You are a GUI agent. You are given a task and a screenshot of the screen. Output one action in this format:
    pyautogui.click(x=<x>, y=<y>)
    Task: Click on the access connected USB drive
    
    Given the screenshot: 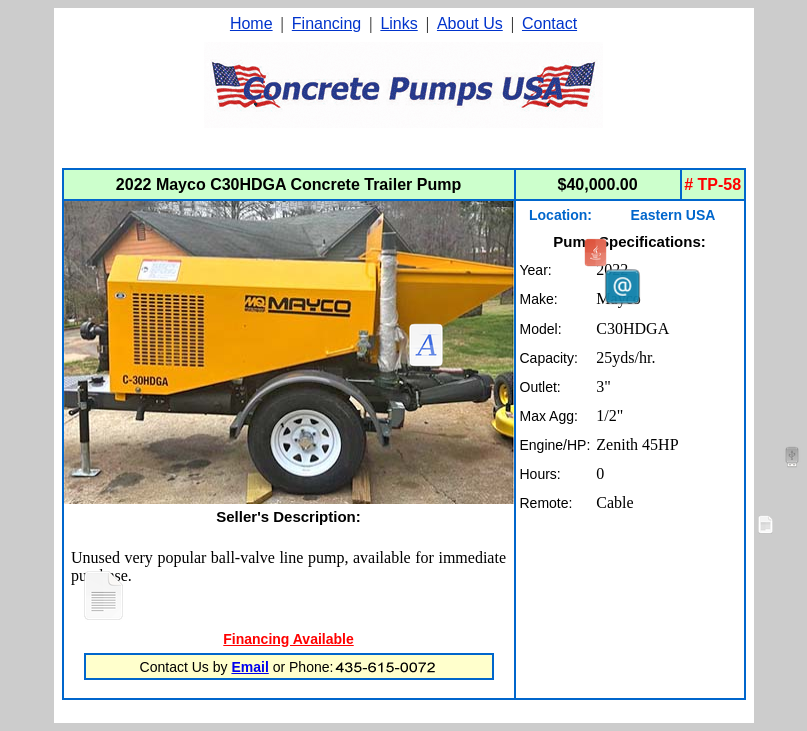 What is the action you would take?
    pyautogui.click(x=792, y=457)
    